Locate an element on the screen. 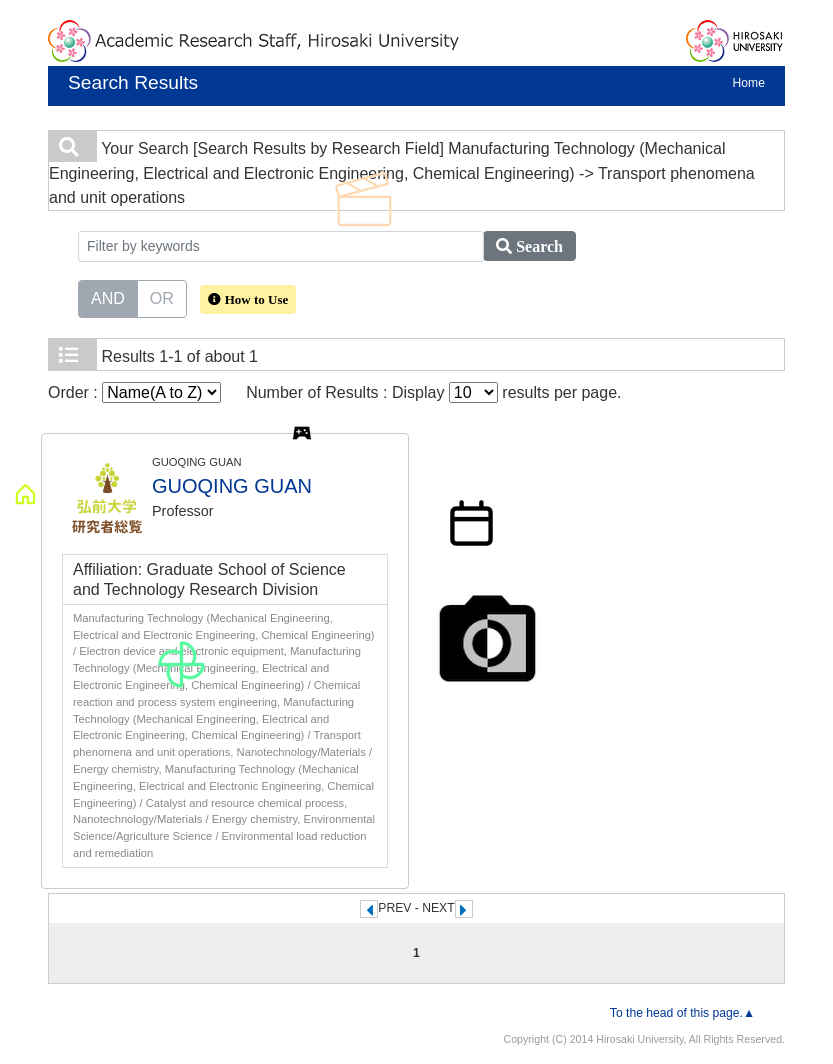 The width and height of the screenshot is (833, 1064). access gaming or esports features is located at coordinates (302, 433).